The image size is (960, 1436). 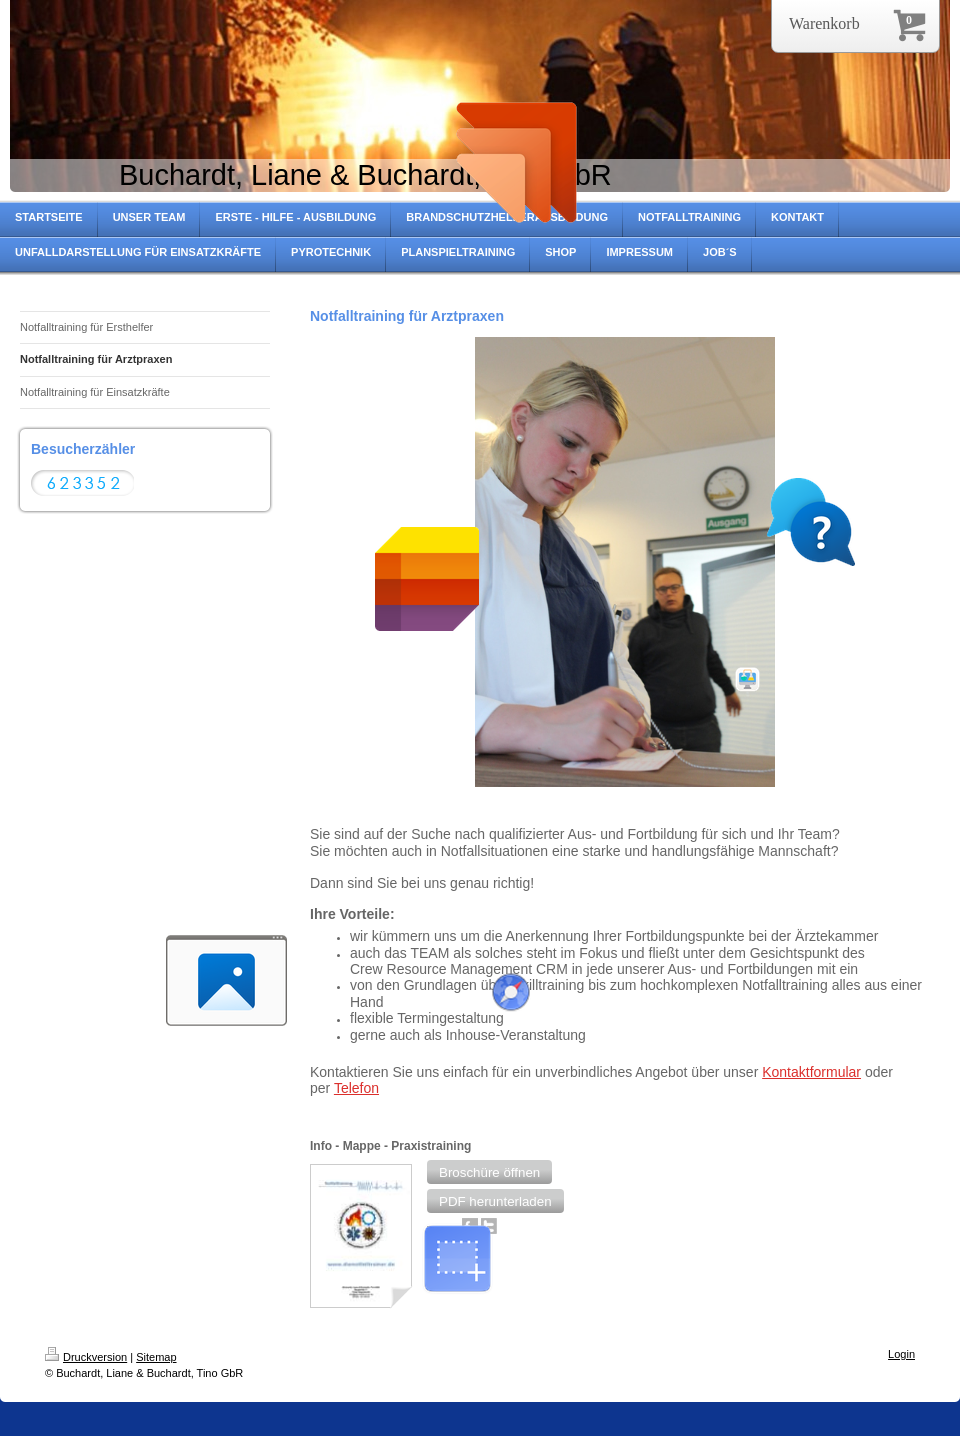 I want to click on open help and support, so click(x=811, y=522).